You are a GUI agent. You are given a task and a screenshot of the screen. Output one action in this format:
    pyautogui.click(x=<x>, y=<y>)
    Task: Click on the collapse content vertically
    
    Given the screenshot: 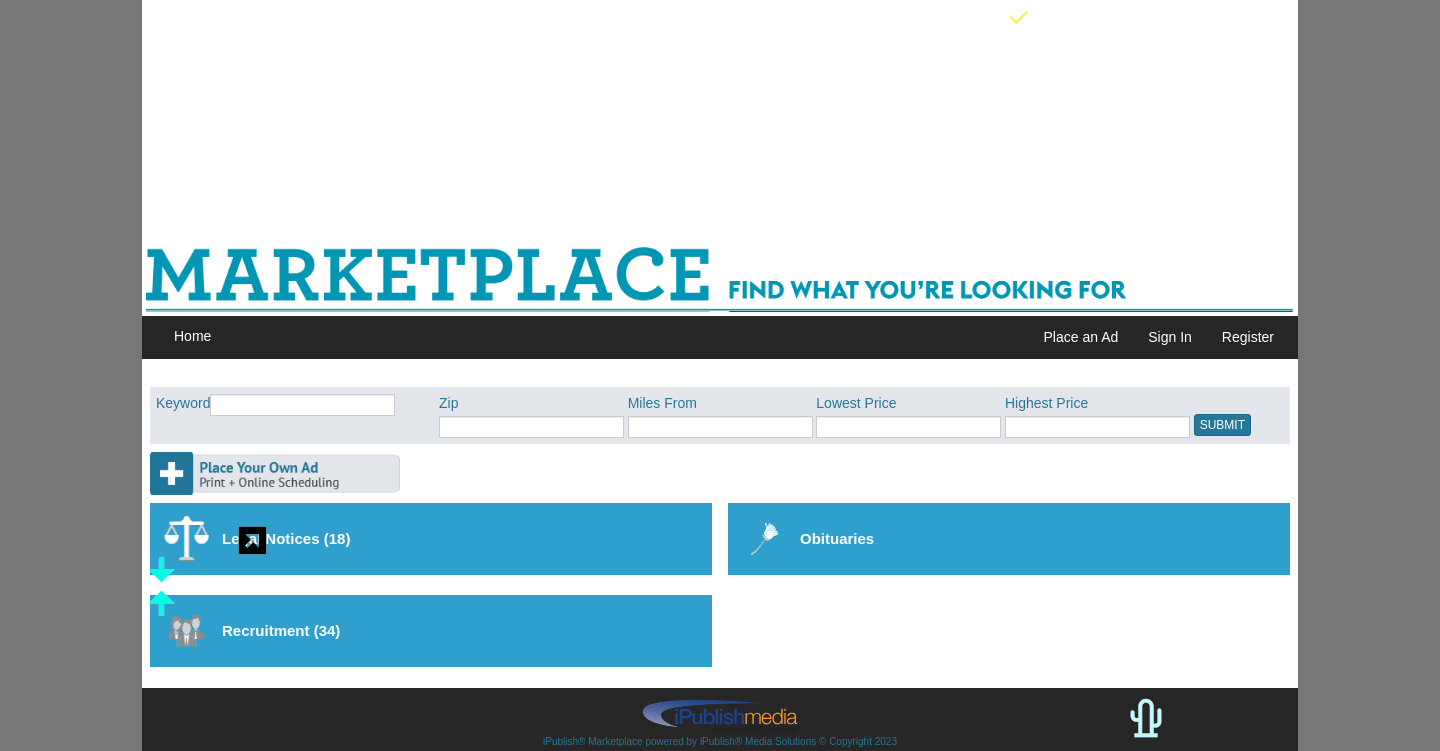 What is the action you would take?
    pyautogui.click(x=161, y=586)
    